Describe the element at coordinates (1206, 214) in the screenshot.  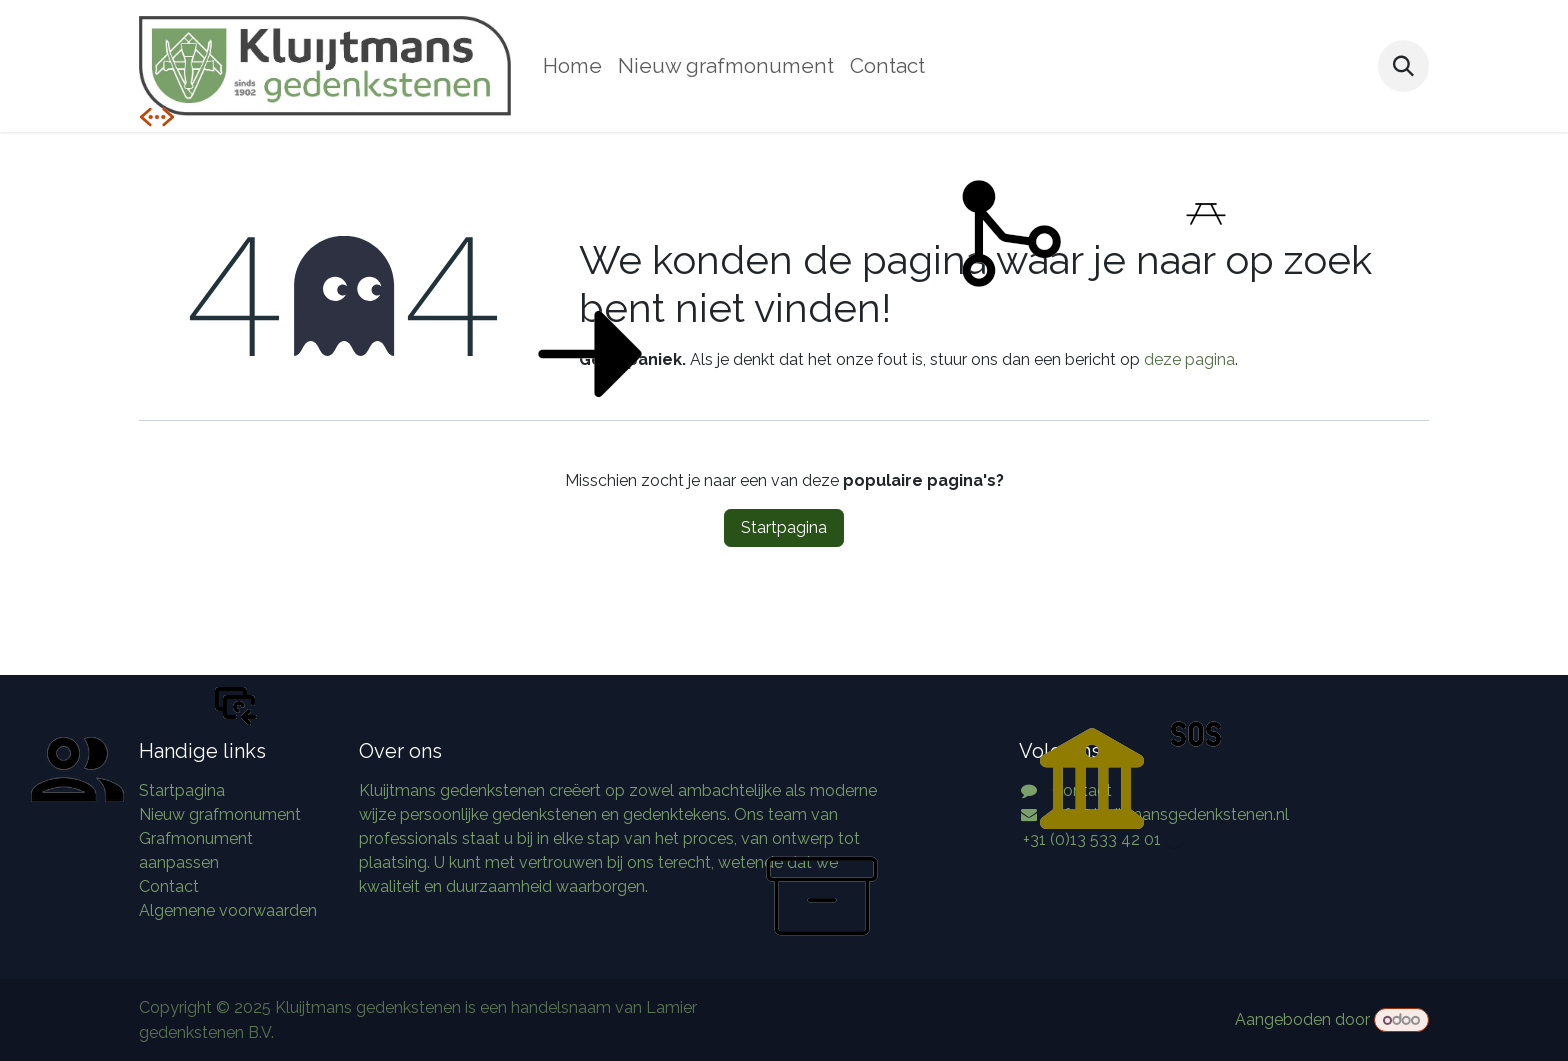
I see `find nearby picnic areas or rest stops` at that location.